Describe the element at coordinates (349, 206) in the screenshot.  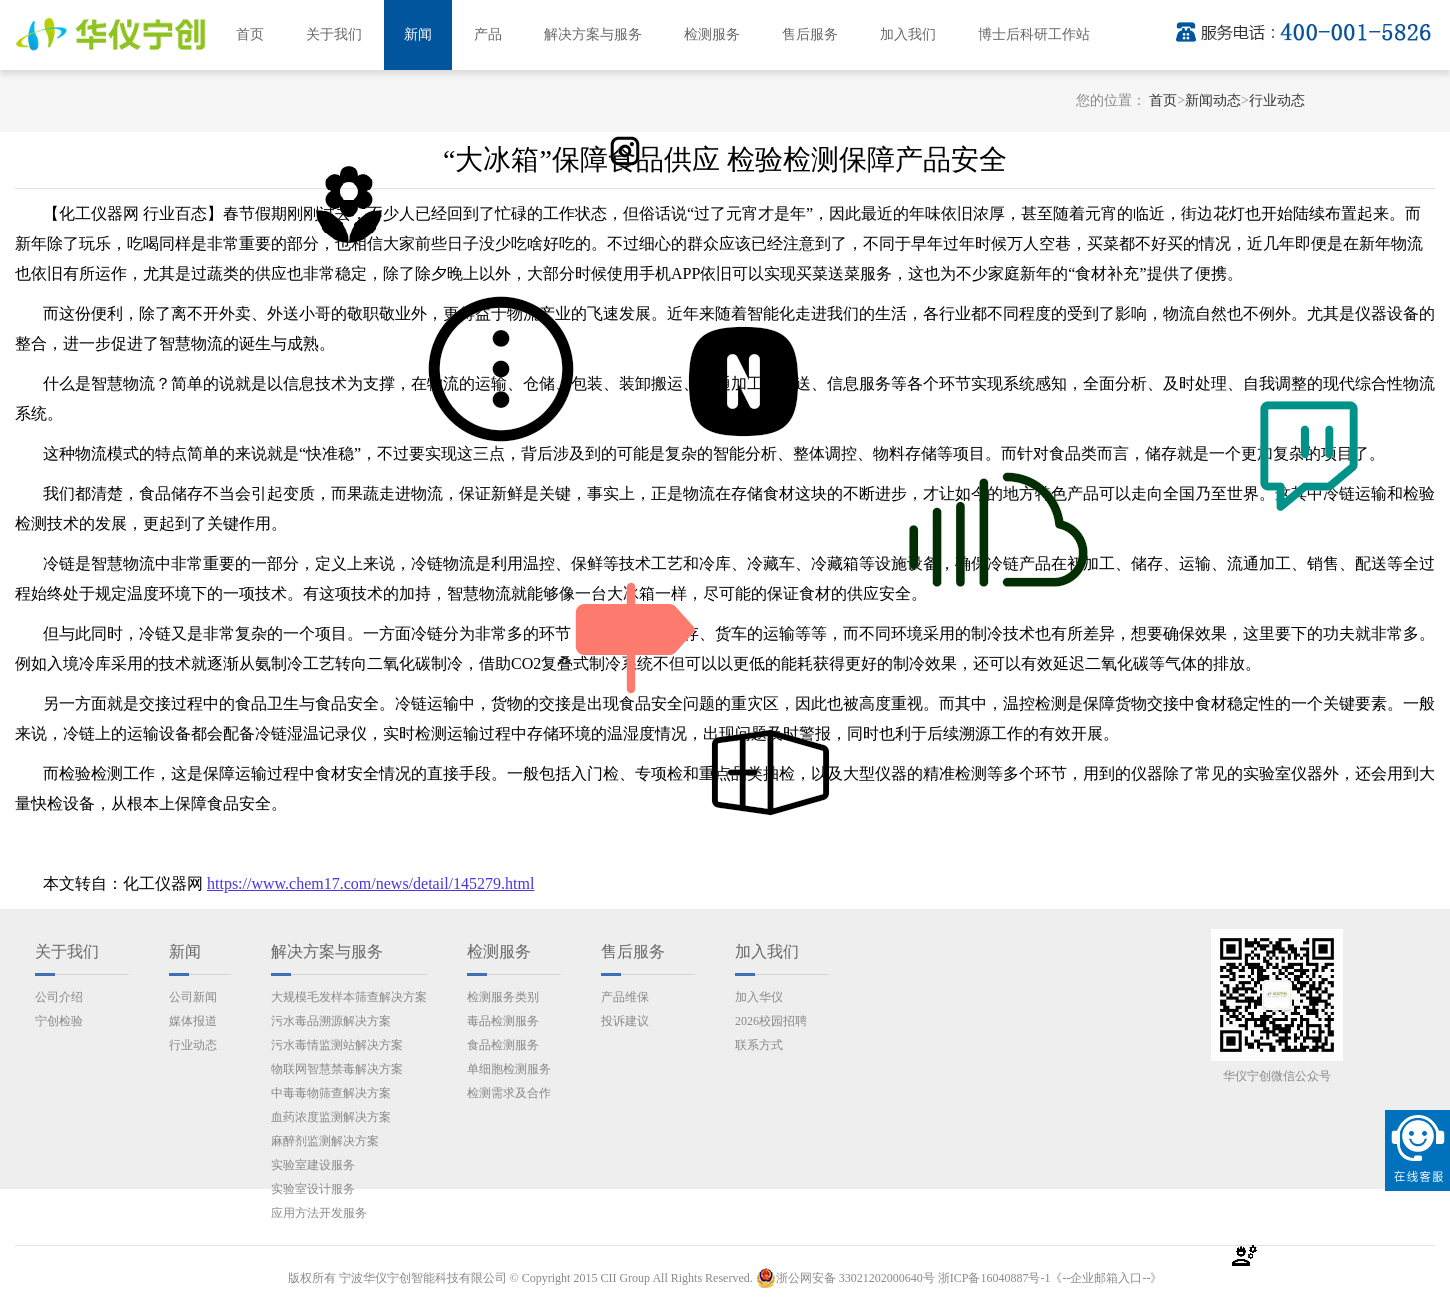
I see `find nearby florists or flower shops` at that location.